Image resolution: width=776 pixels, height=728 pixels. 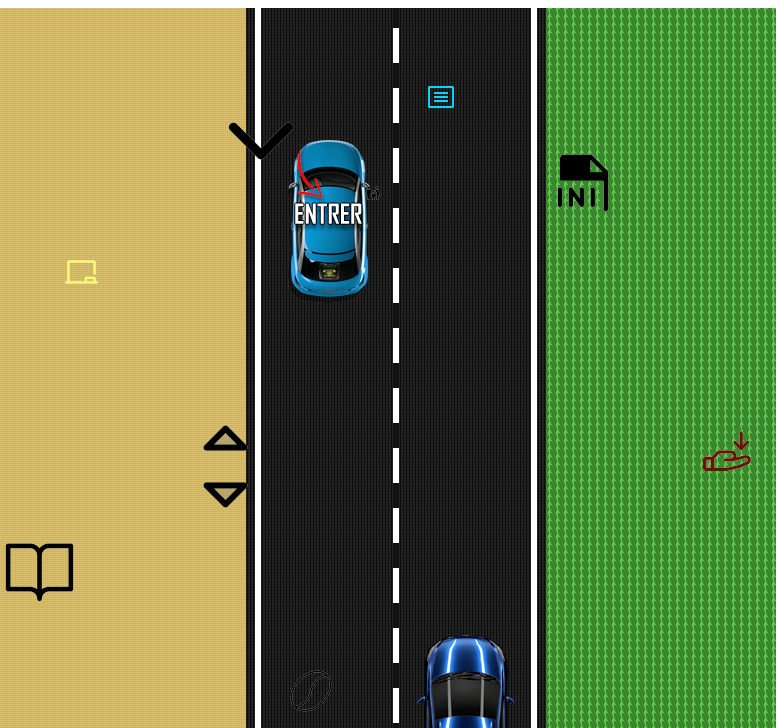 I want to click on expand or collapse a dropdown menu, so click(x=225, y=466).